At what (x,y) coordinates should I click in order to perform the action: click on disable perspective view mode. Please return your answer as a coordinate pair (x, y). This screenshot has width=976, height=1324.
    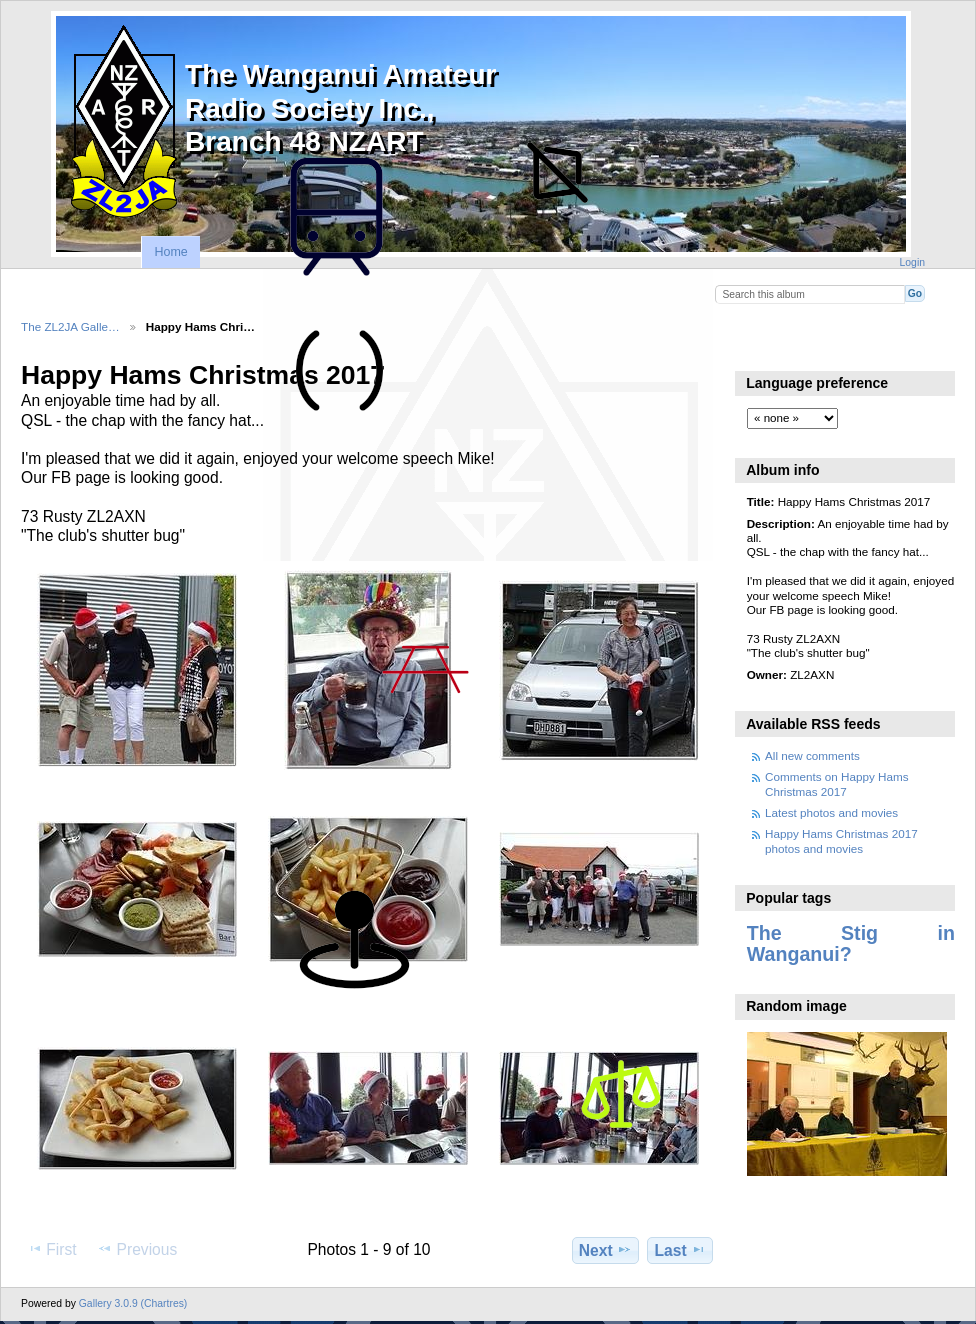
    Looking at the image, I should click on (557, 172).